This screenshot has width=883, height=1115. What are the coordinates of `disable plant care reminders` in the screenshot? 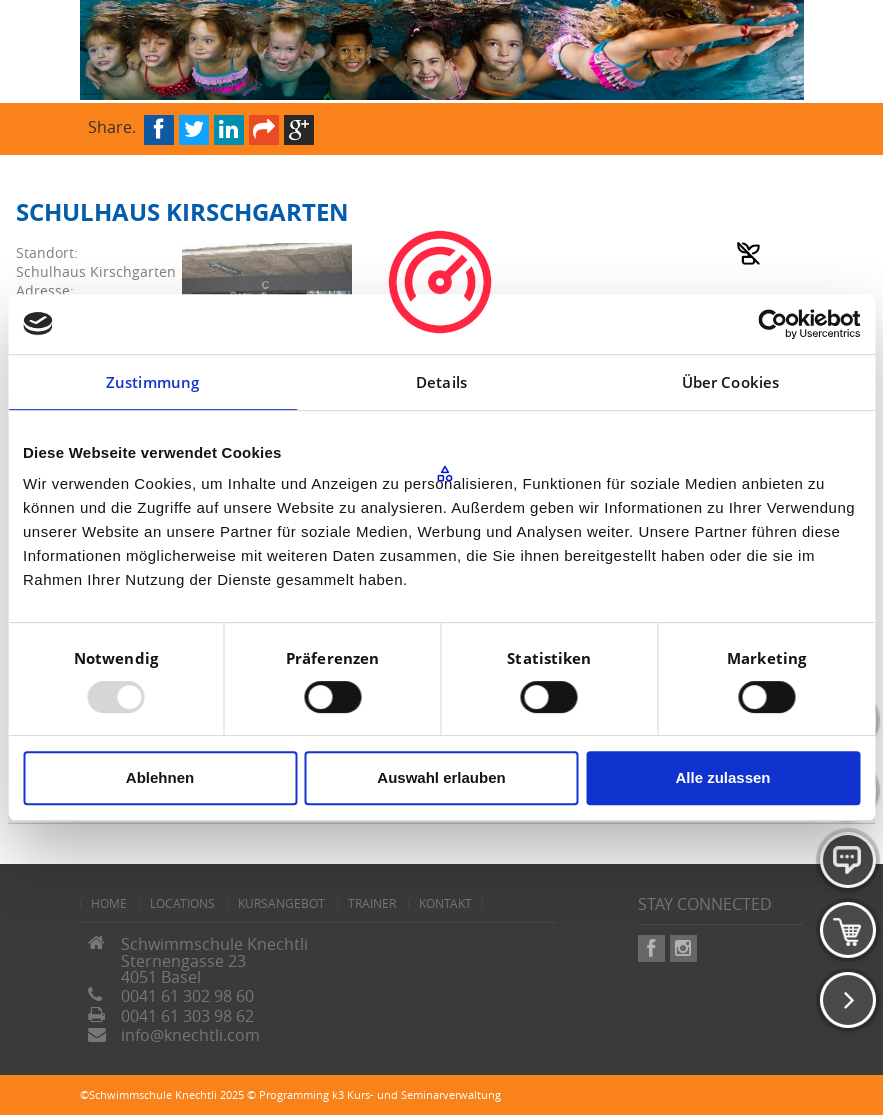 It's located at (748, 253).